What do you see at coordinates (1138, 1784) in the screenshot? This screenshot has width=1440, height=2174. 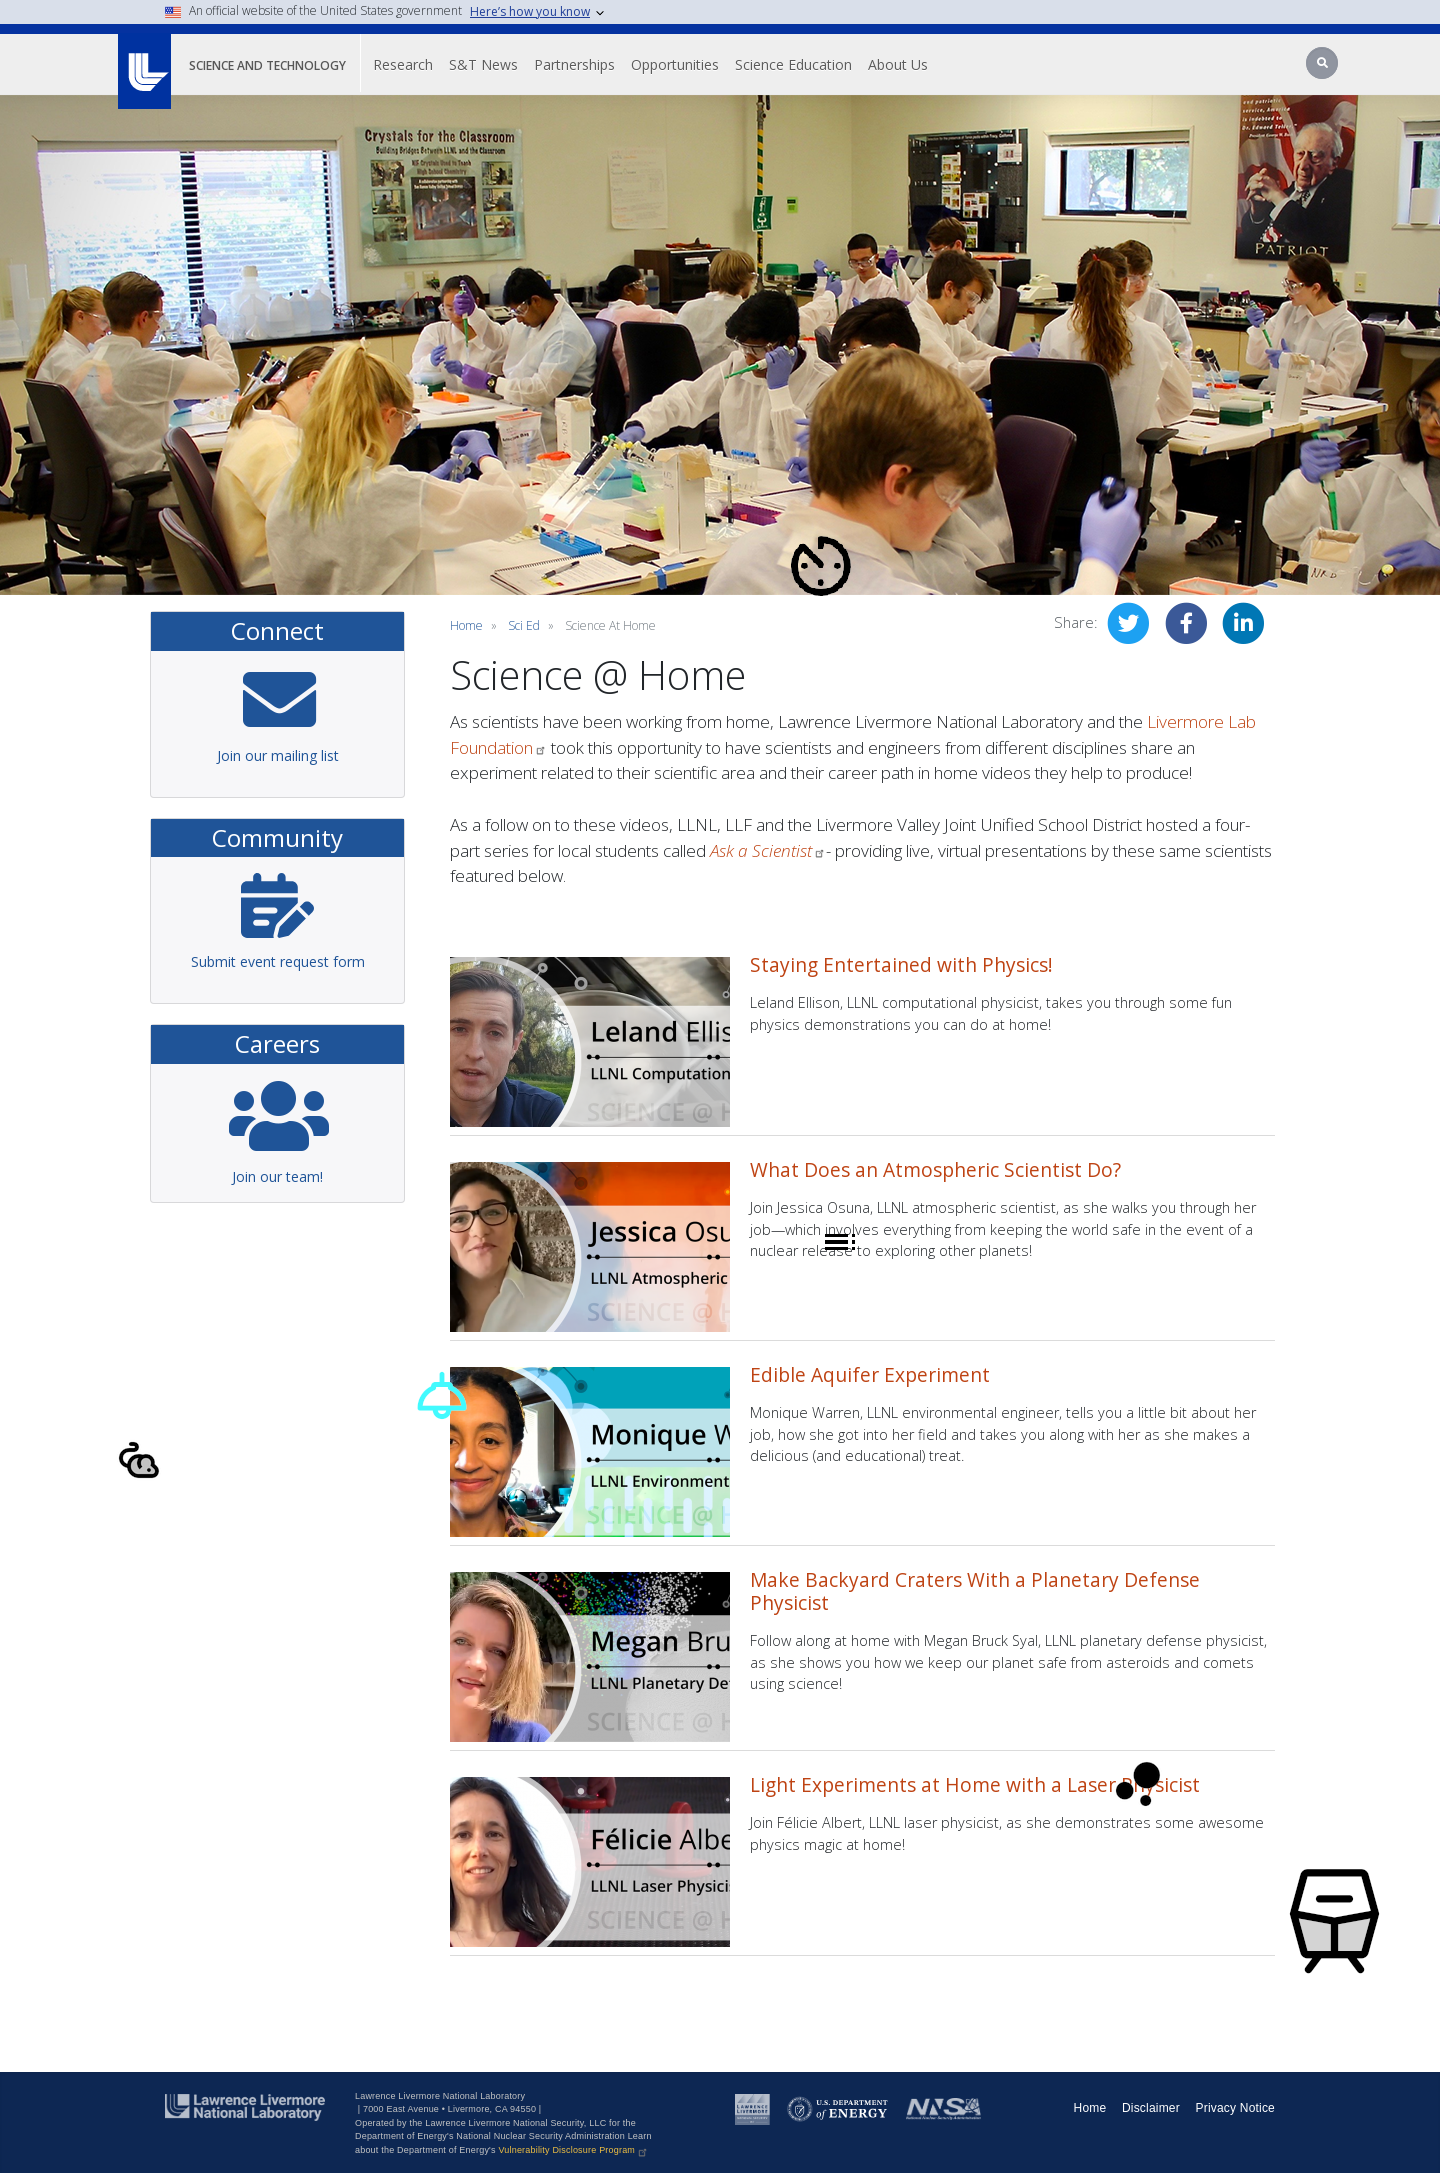 I see `view bubble chart visualization` at bounding box center [1138, 1784].